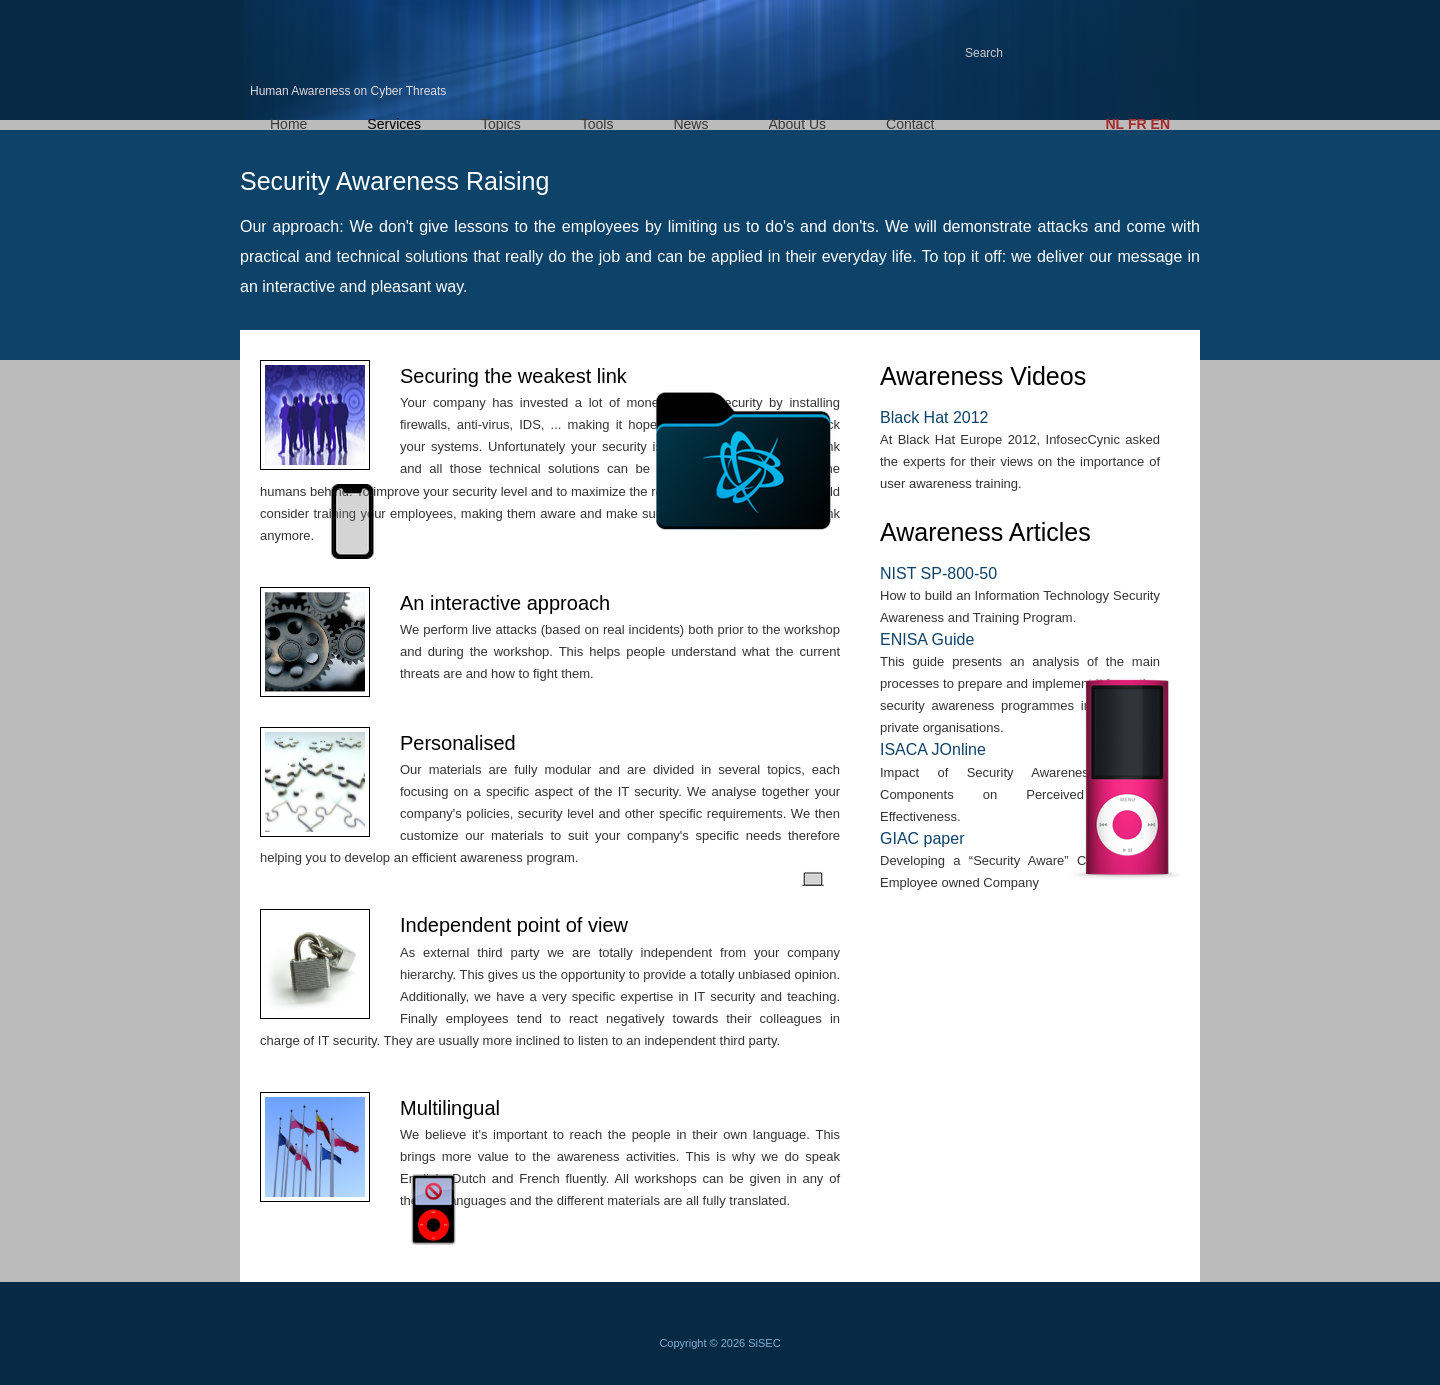 This screenshot has width=1440, height=1385. Describe the element at coordinates (742, 465) in the screenshot. I see `open your Battle.net games folder` at that location.